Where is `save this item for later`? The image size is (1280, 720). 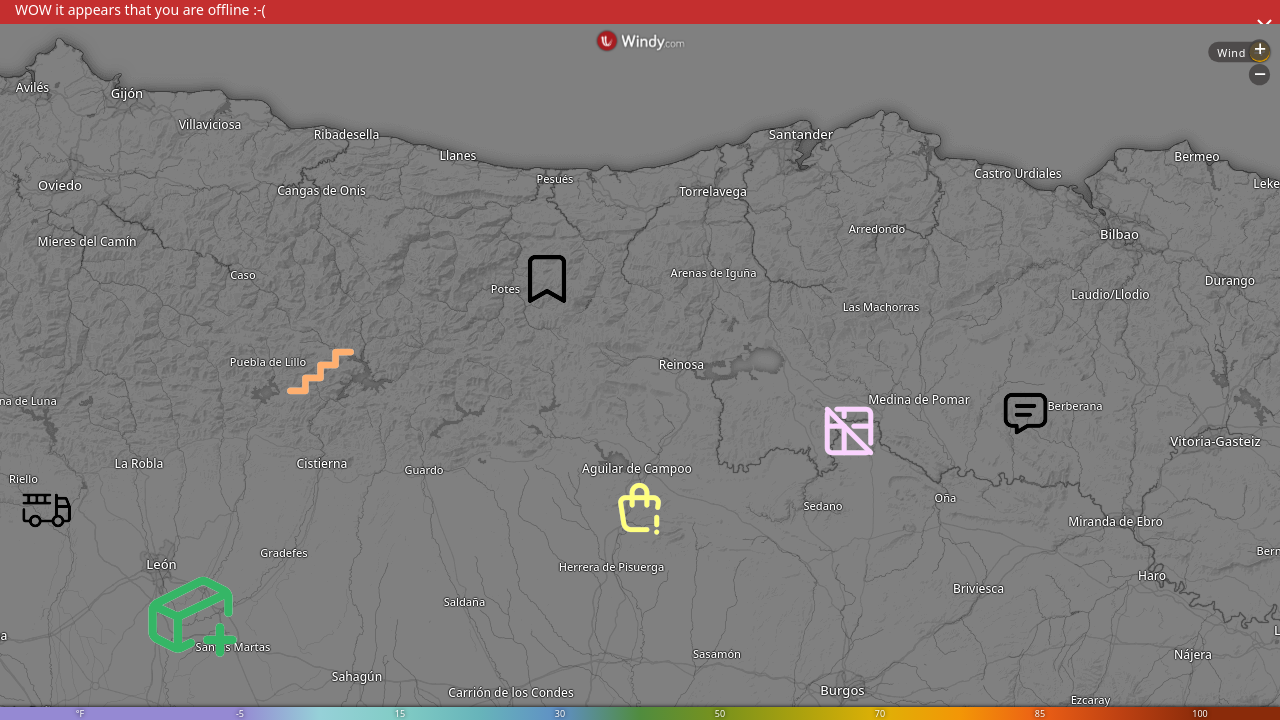
save this item for later is located at coordinates (547, 279).